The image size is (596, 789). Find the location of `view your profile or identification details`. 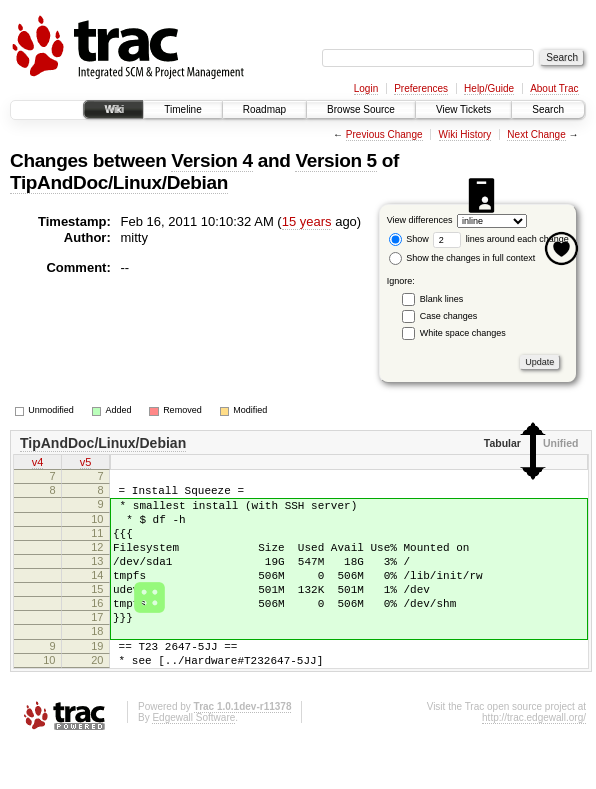

view your profile or identification details is located at coordinates (481, 195).